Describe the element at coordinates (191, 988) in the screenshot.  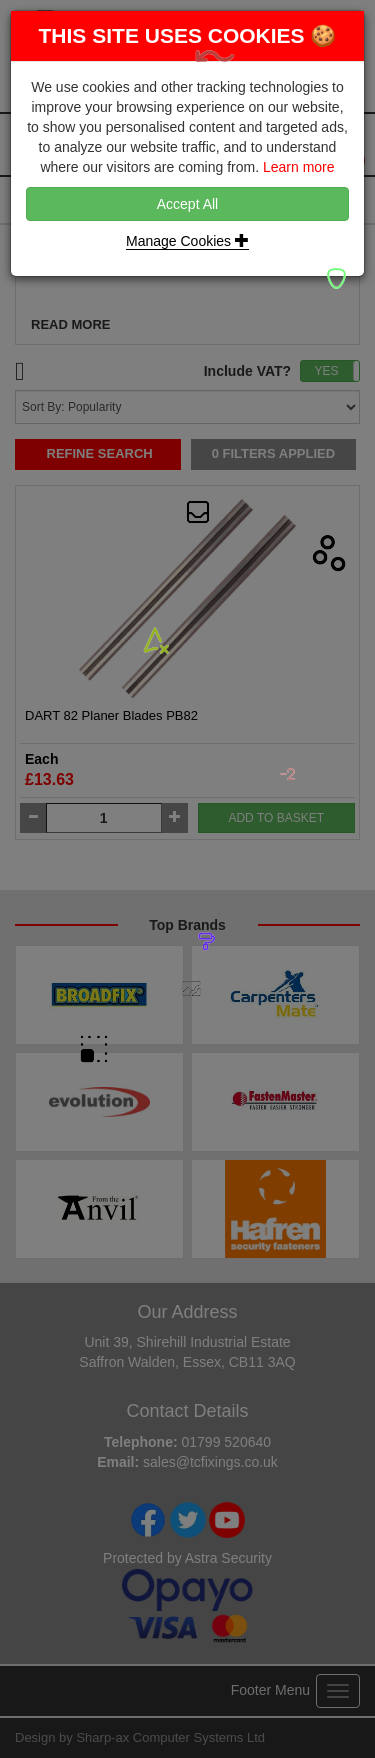
I see `indicates a broken or corrupted image file` at that location.